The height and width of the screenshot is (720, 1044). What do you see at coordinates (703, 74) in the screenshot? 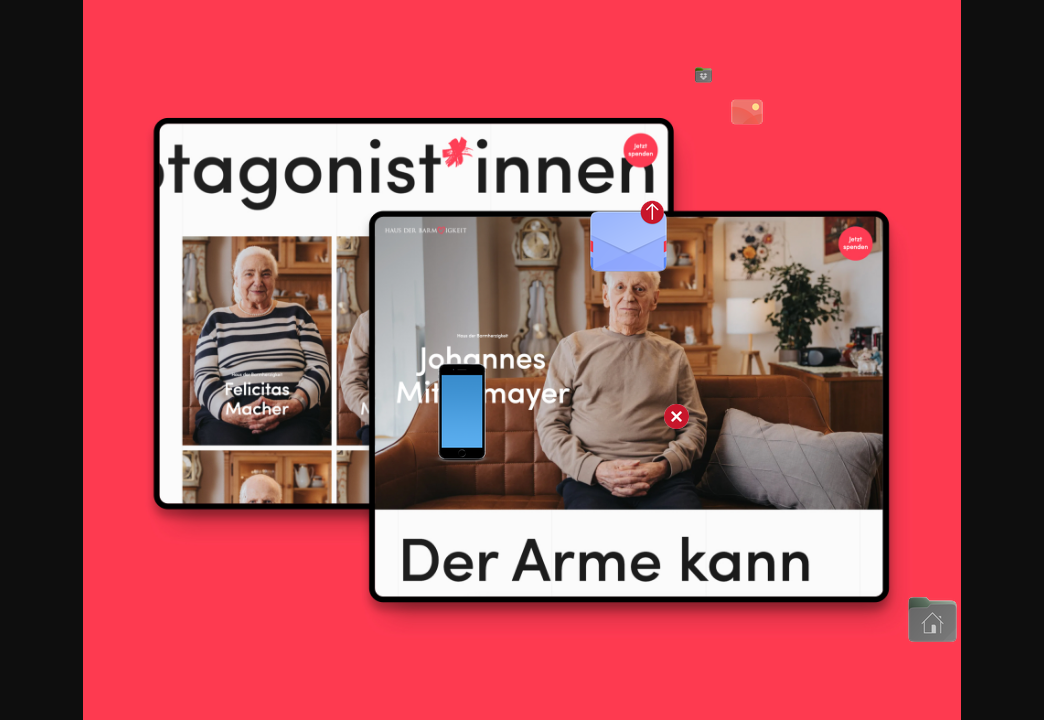
I see `open your Dropbox folder` at bounding box center [703, 74].